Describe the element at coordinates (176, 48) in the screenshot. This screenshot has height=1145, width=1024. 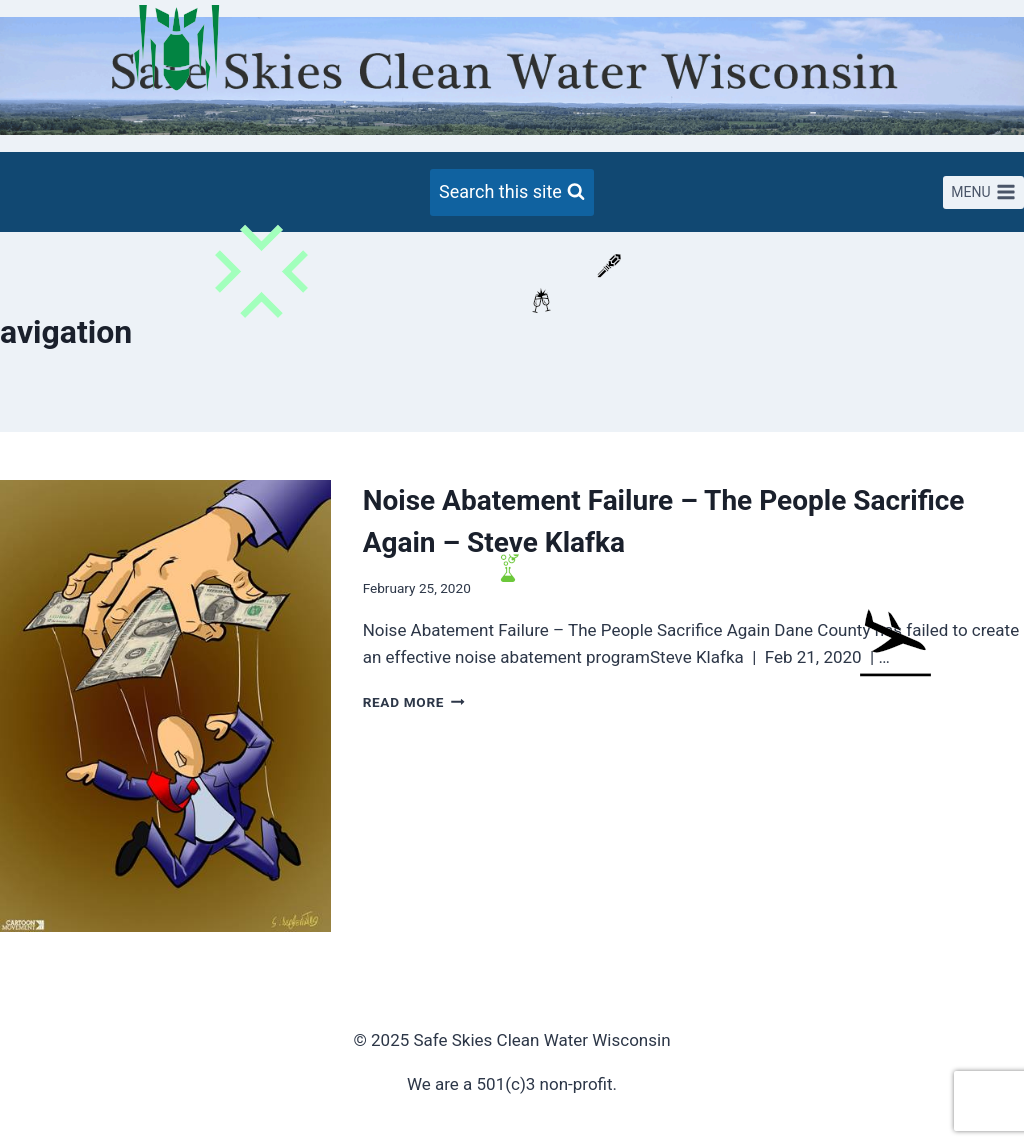
I see `indicates an incoming attack or bombing event in gameplay` at that location.